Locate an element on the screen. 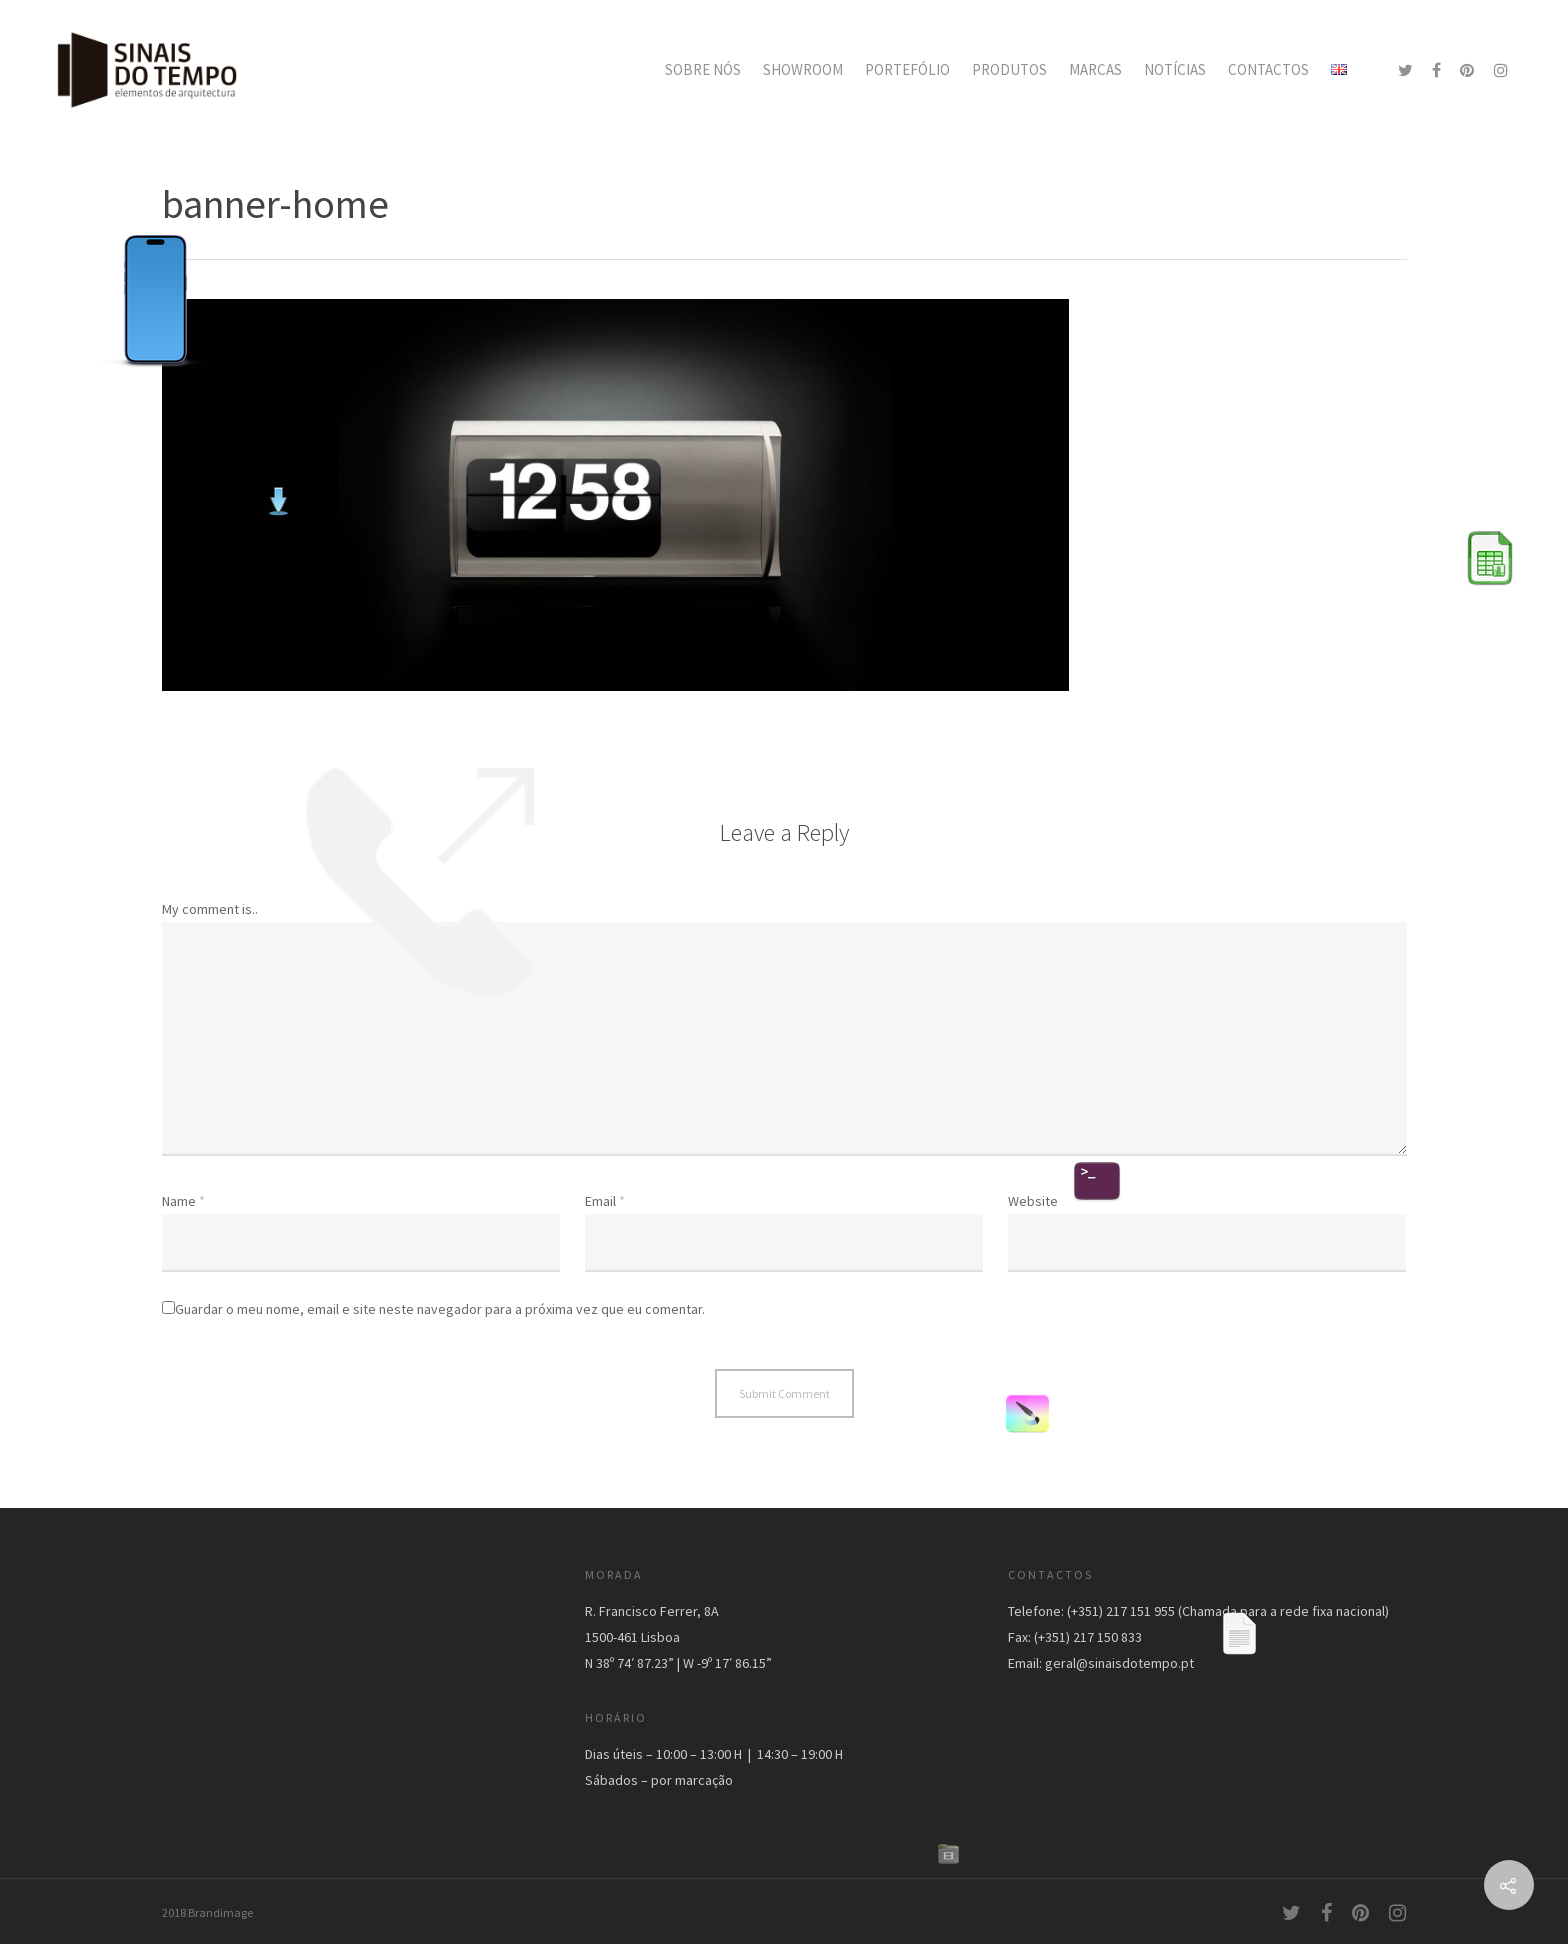  open terminal application is located at coordinates (1097, 1181).